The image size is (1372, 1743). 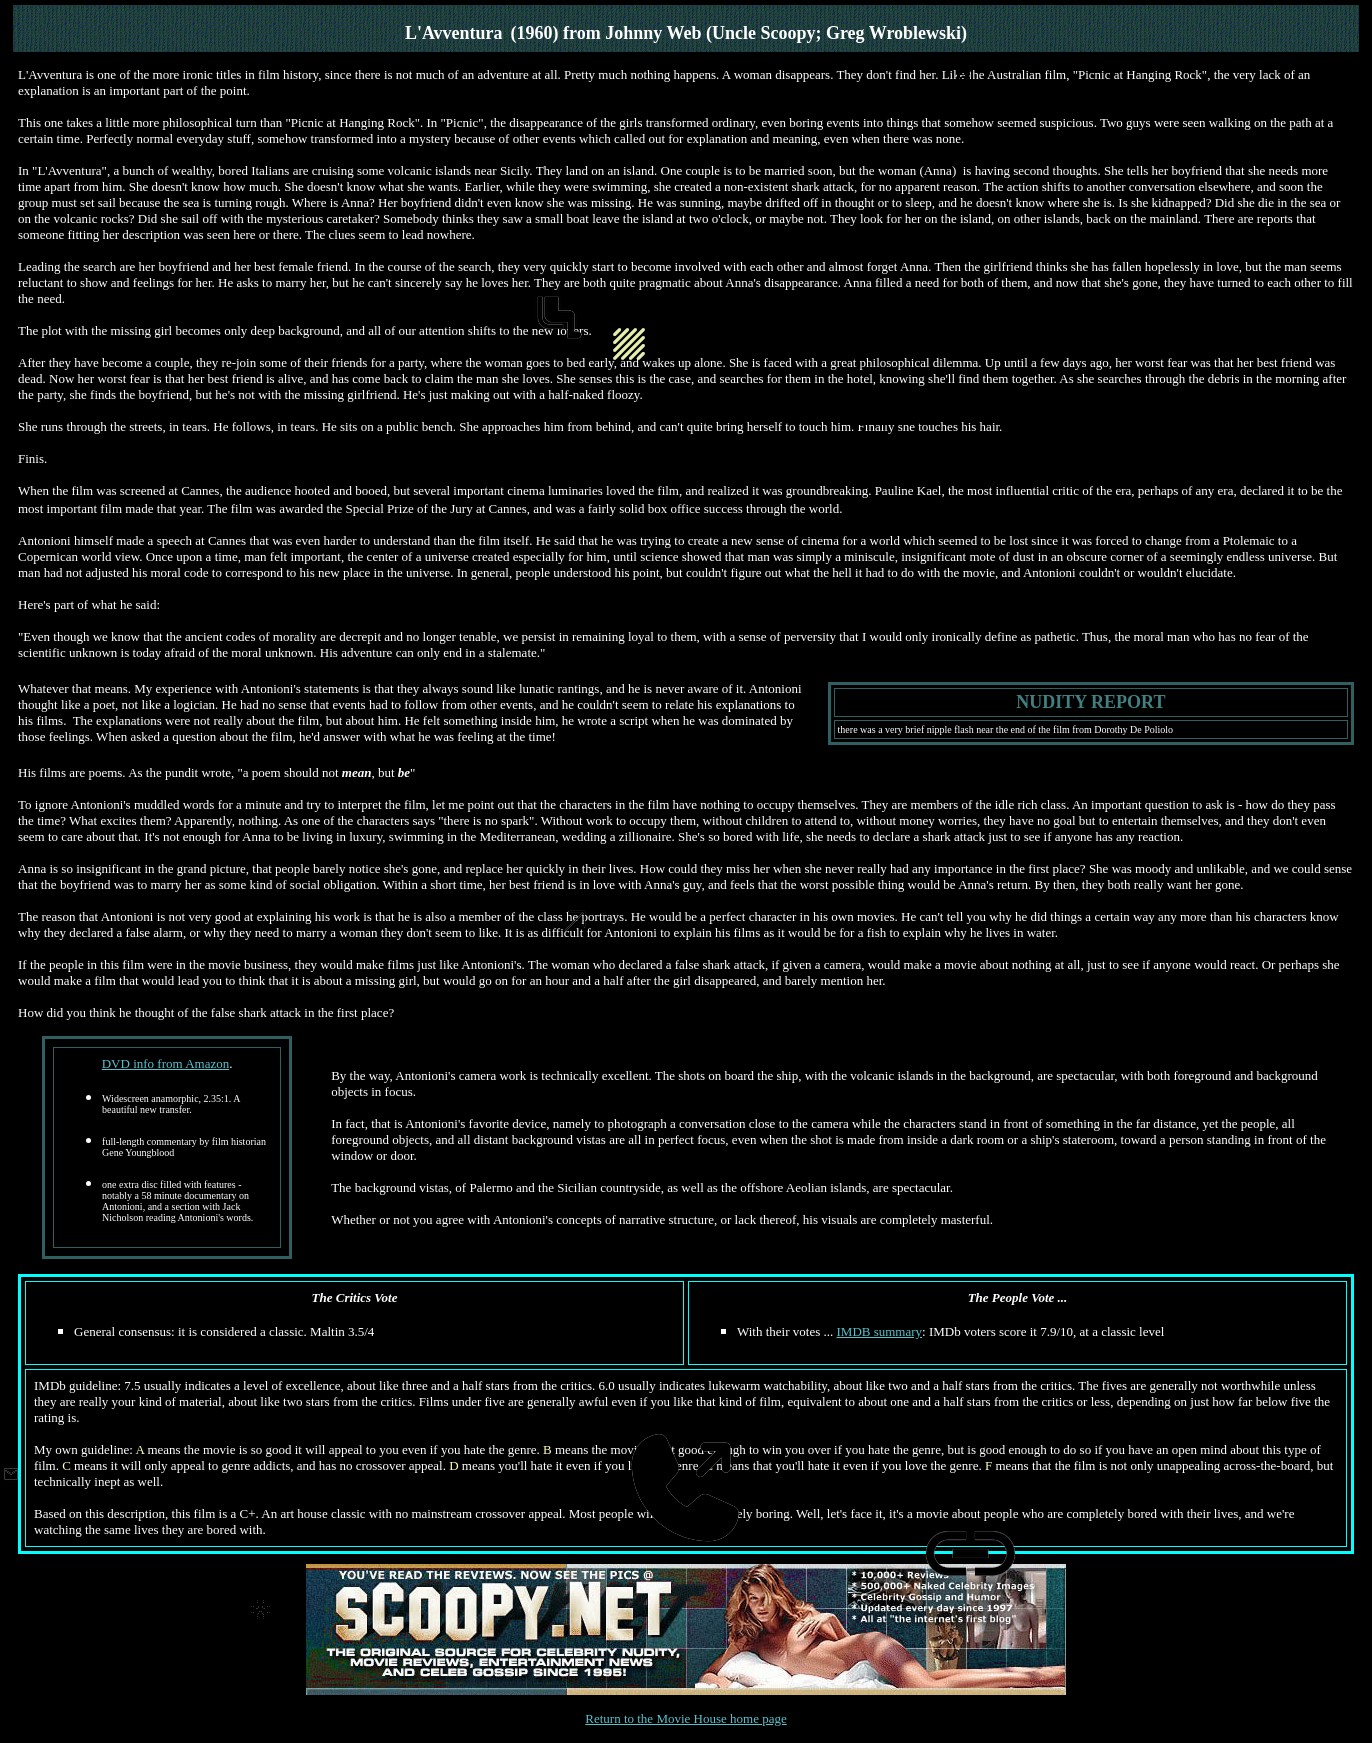 I want to click on insert a hyperlink, so click(x=970, y=1553).